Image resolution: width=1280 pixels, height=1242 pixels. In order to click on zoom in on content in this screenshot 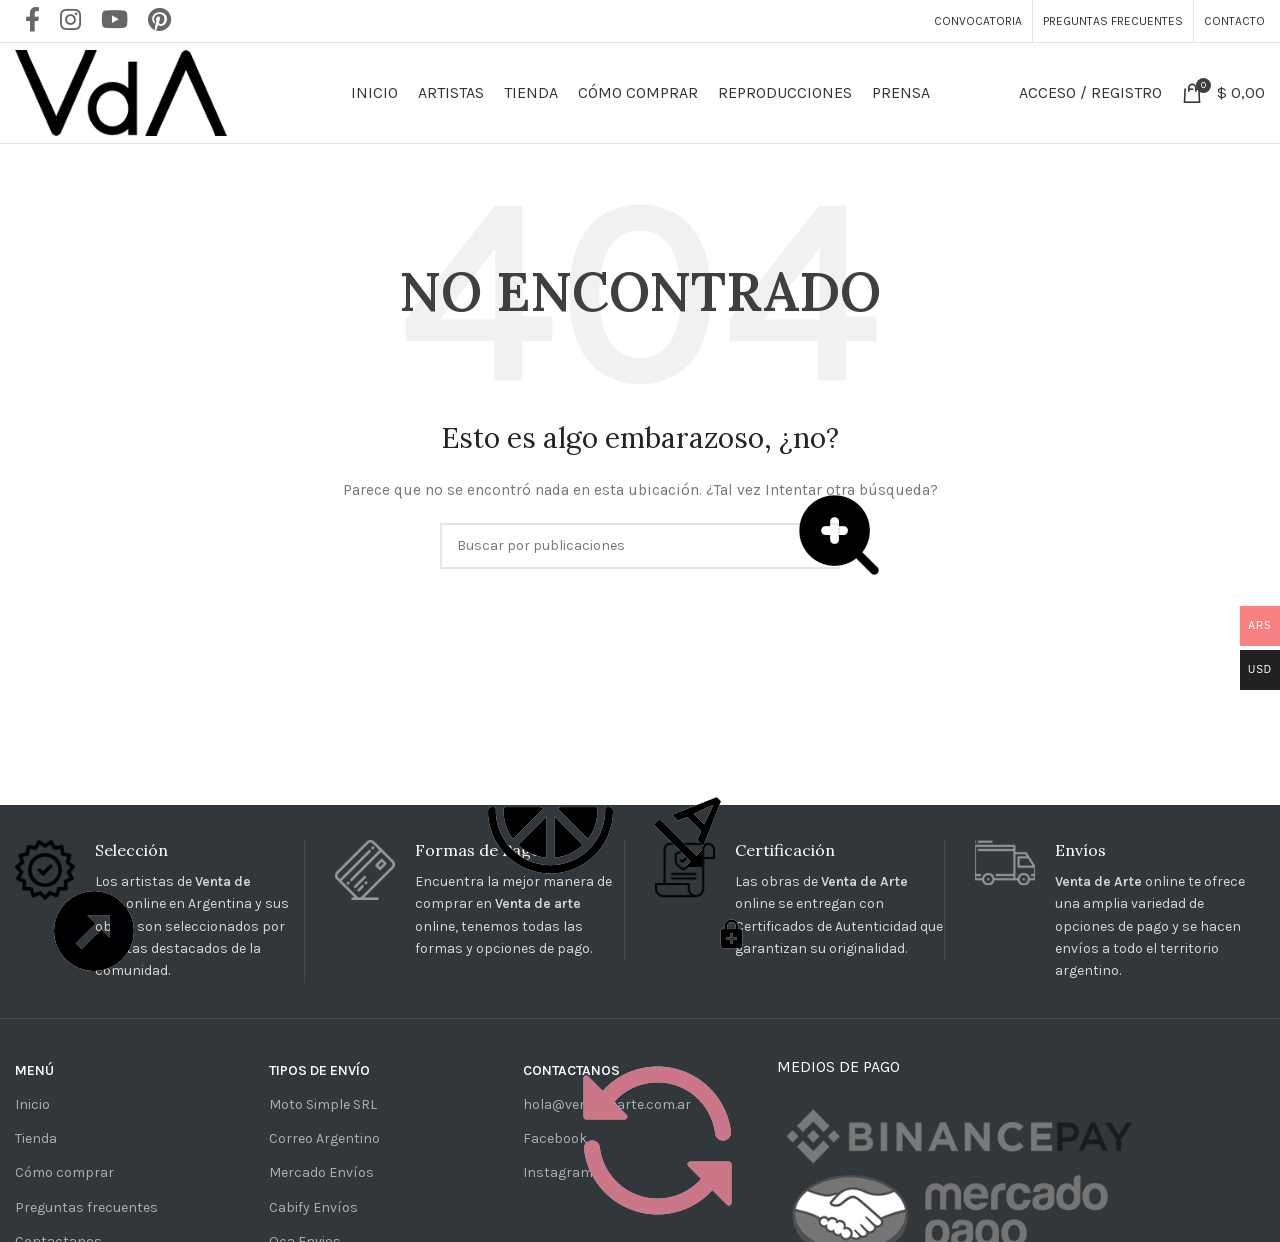, I will do `click(839, 535)`.